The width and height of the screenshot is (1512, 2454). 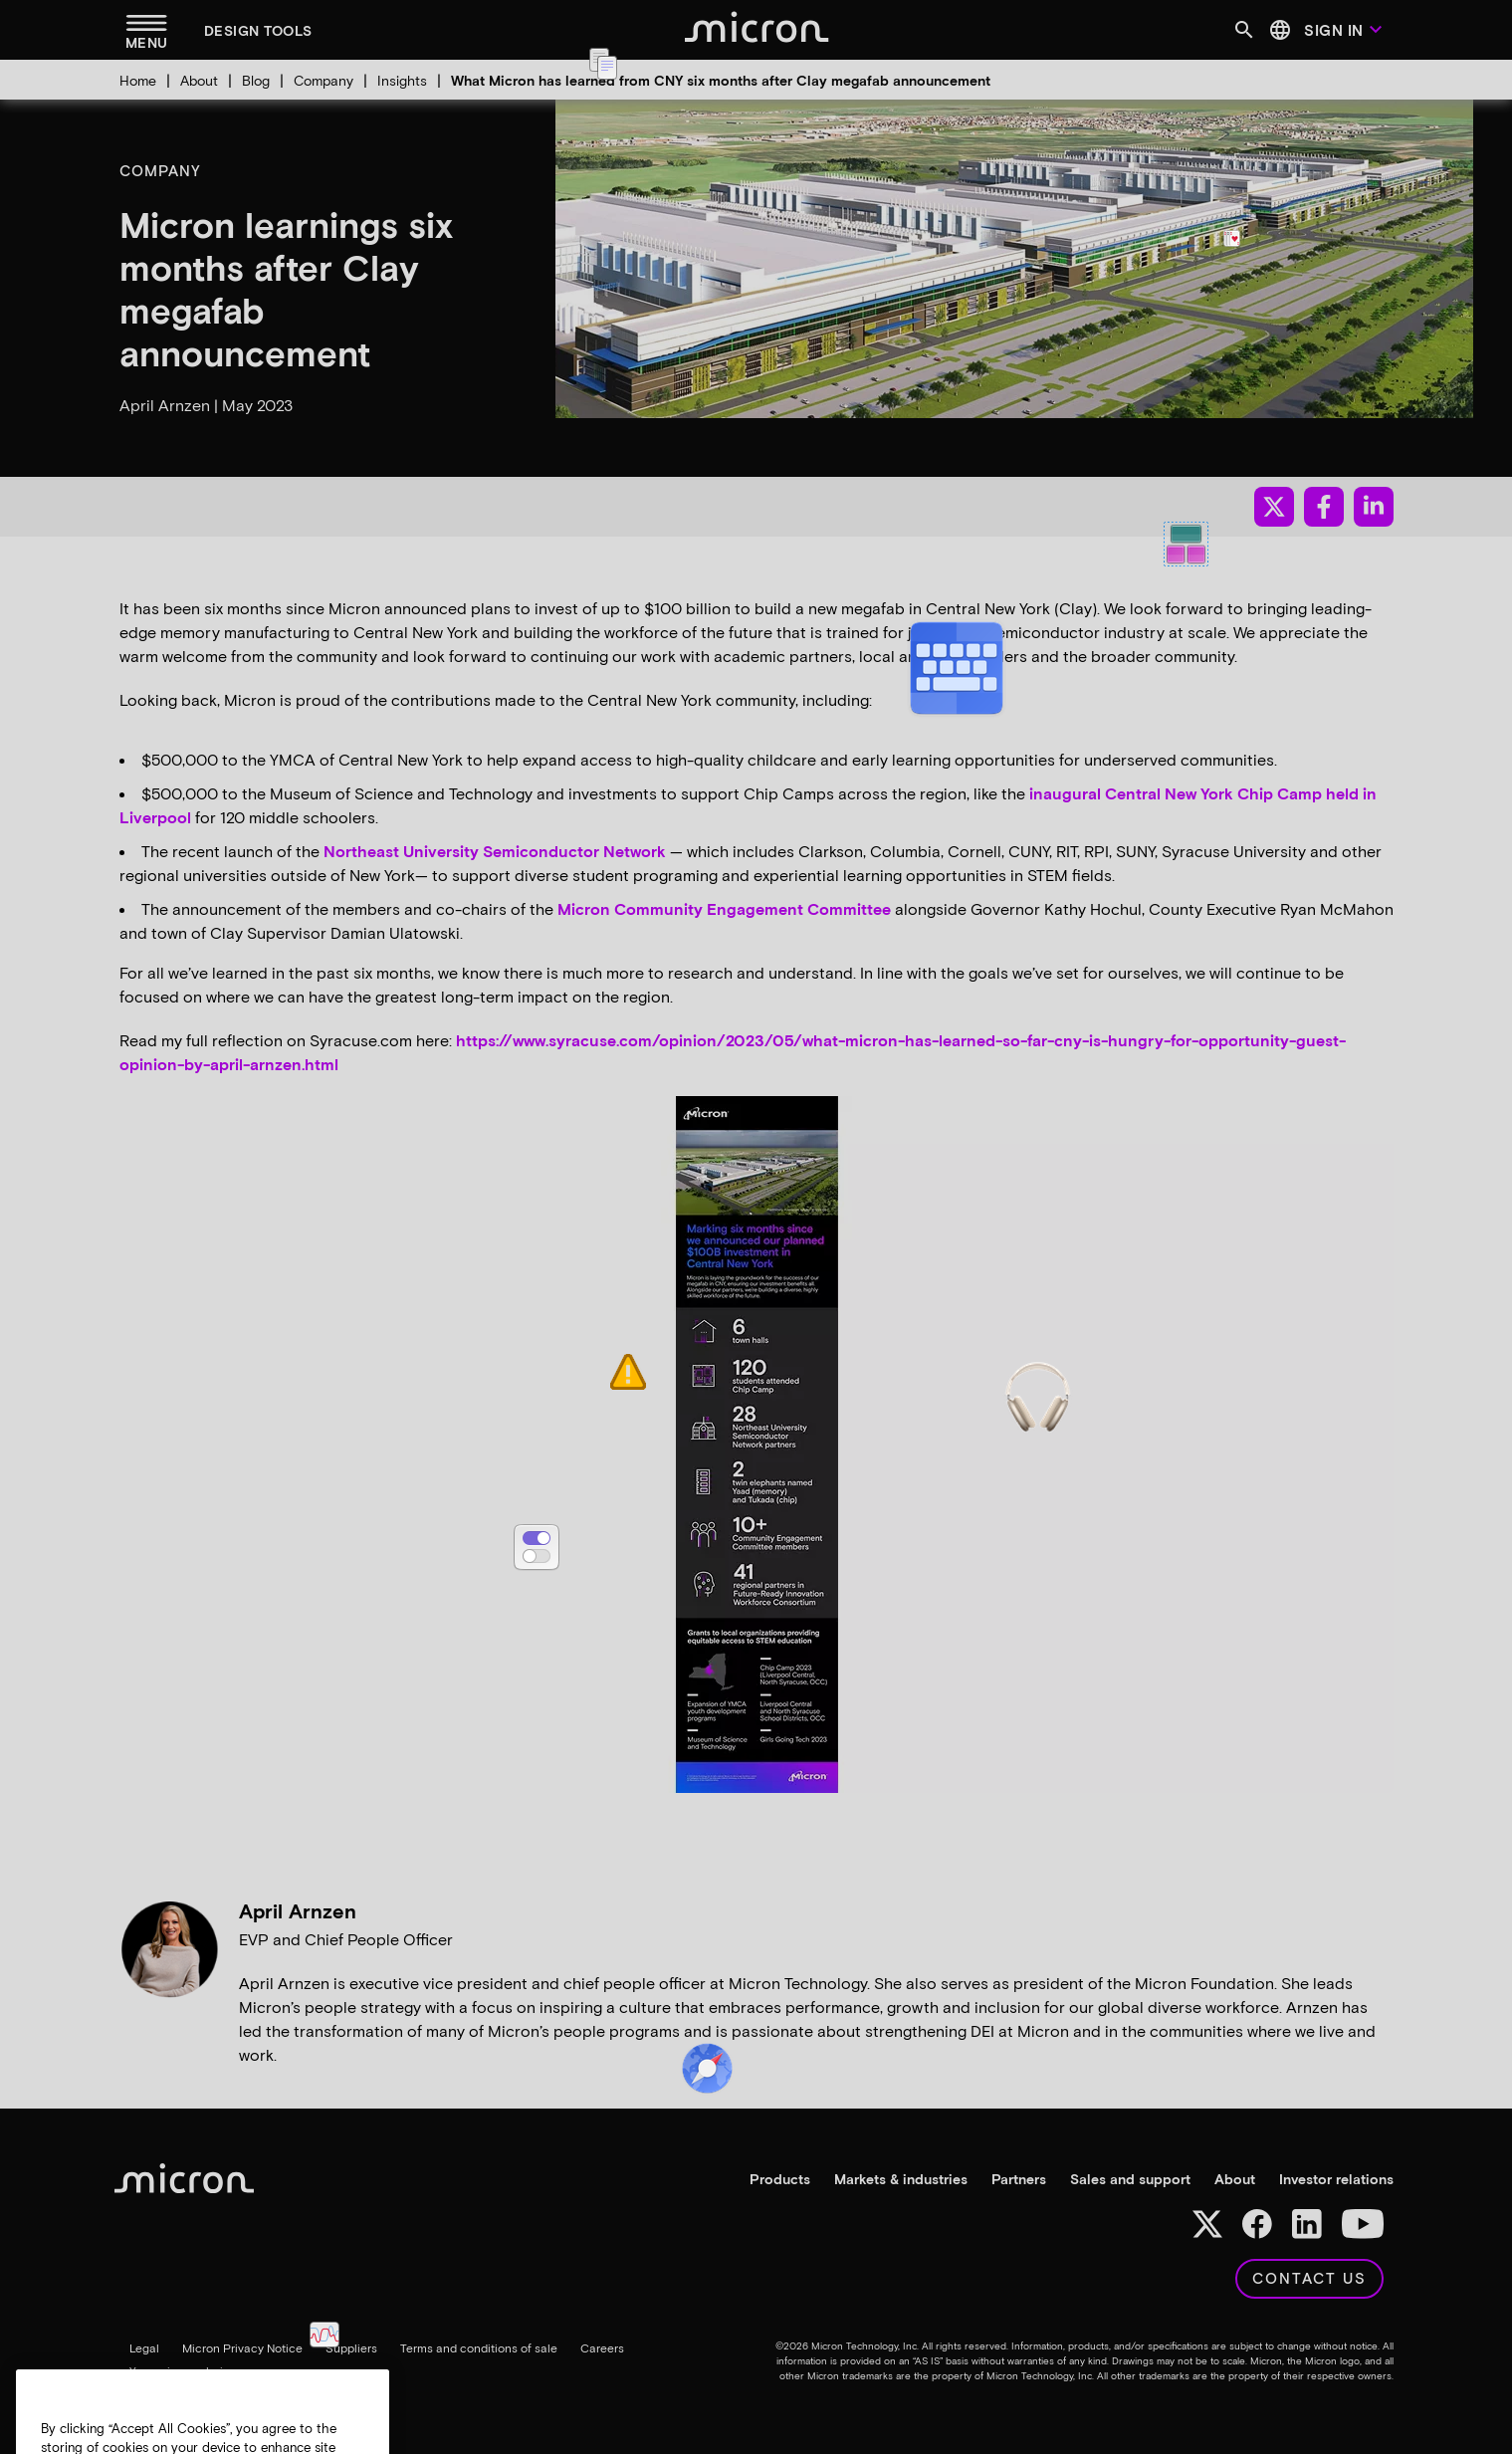 I want to click on select all items in the current view, so click(x=1186, y=544).